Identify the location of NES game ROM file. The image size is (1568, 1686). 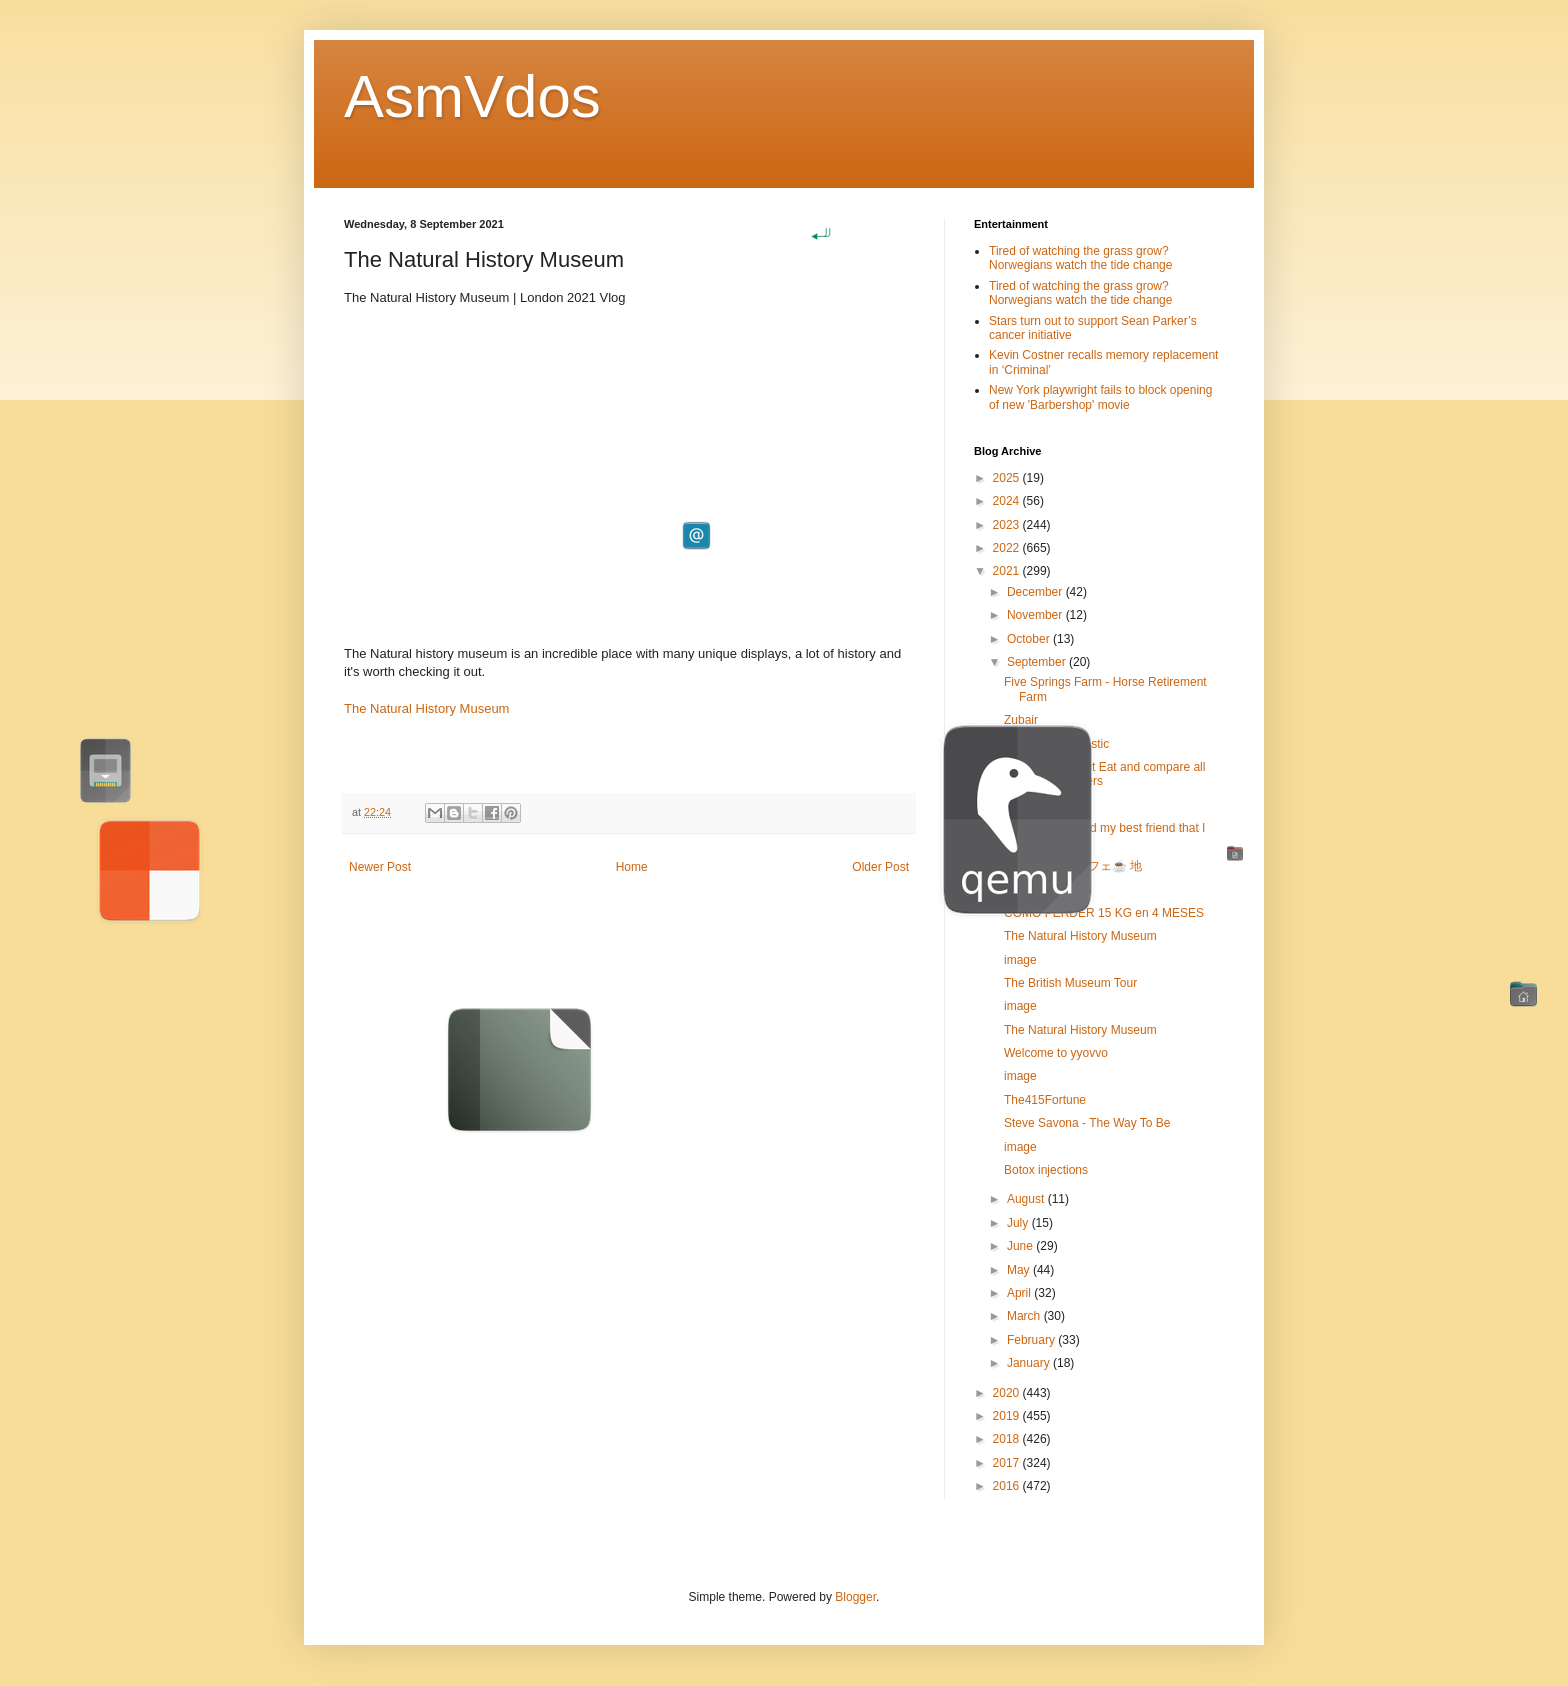
(105, 770).